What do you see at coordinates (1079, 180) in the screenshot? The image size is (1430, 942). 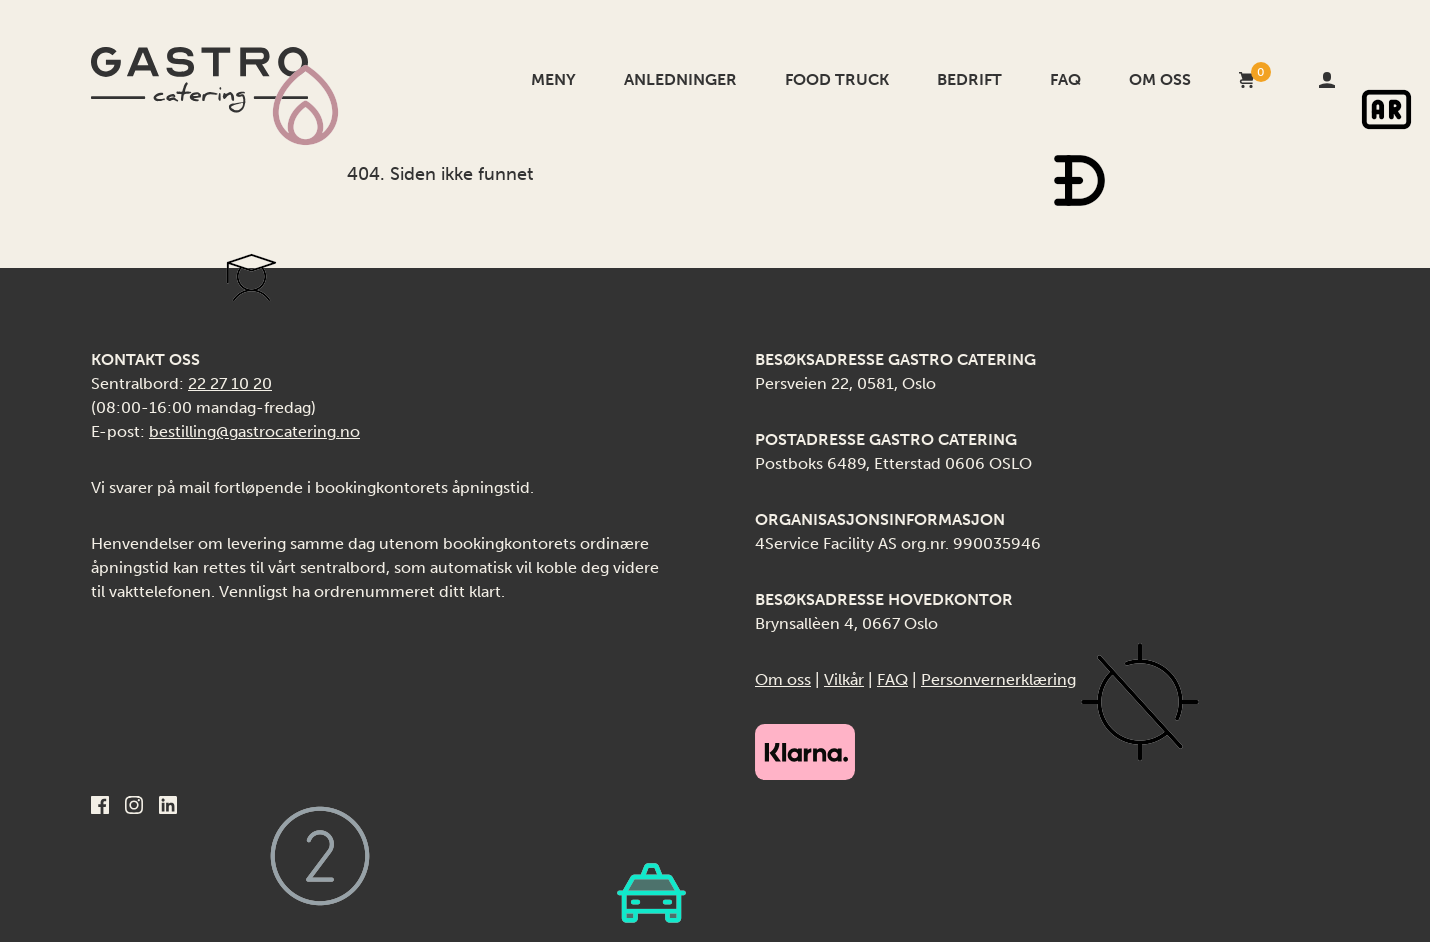 I see `view dogecoin balance or wallet` at bounding box center [1079, 180].